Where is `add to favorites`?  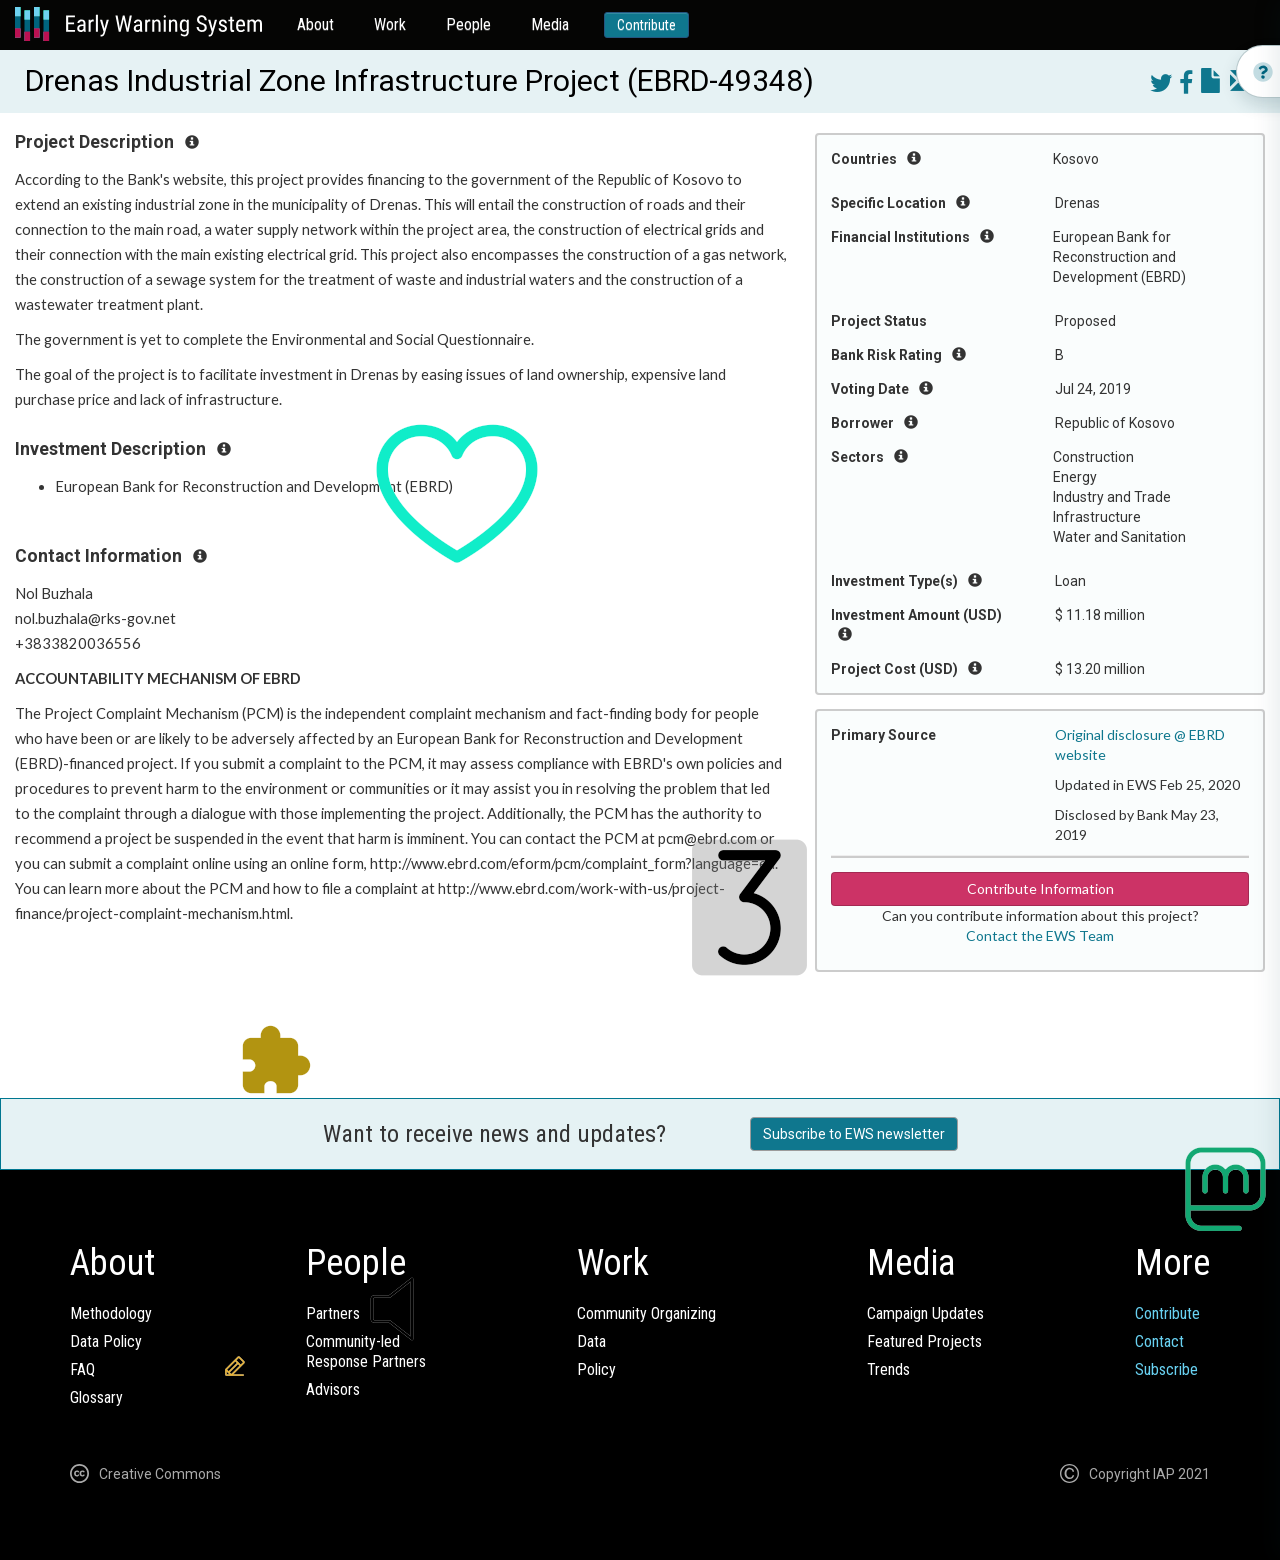 add to favorites is located at coordinates (457, 488).